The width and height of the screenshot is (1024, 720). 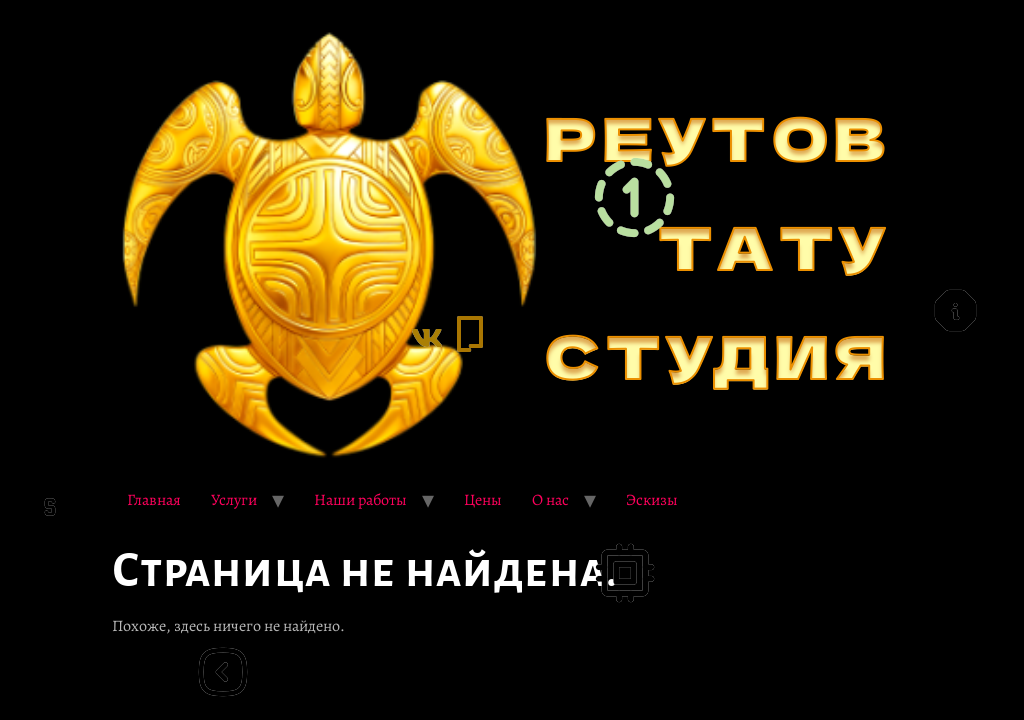 What do you see at coordinates (469, 334) in the screenshot?
I see `pagekit CMS brand logo` at bounding box center [469, 334].